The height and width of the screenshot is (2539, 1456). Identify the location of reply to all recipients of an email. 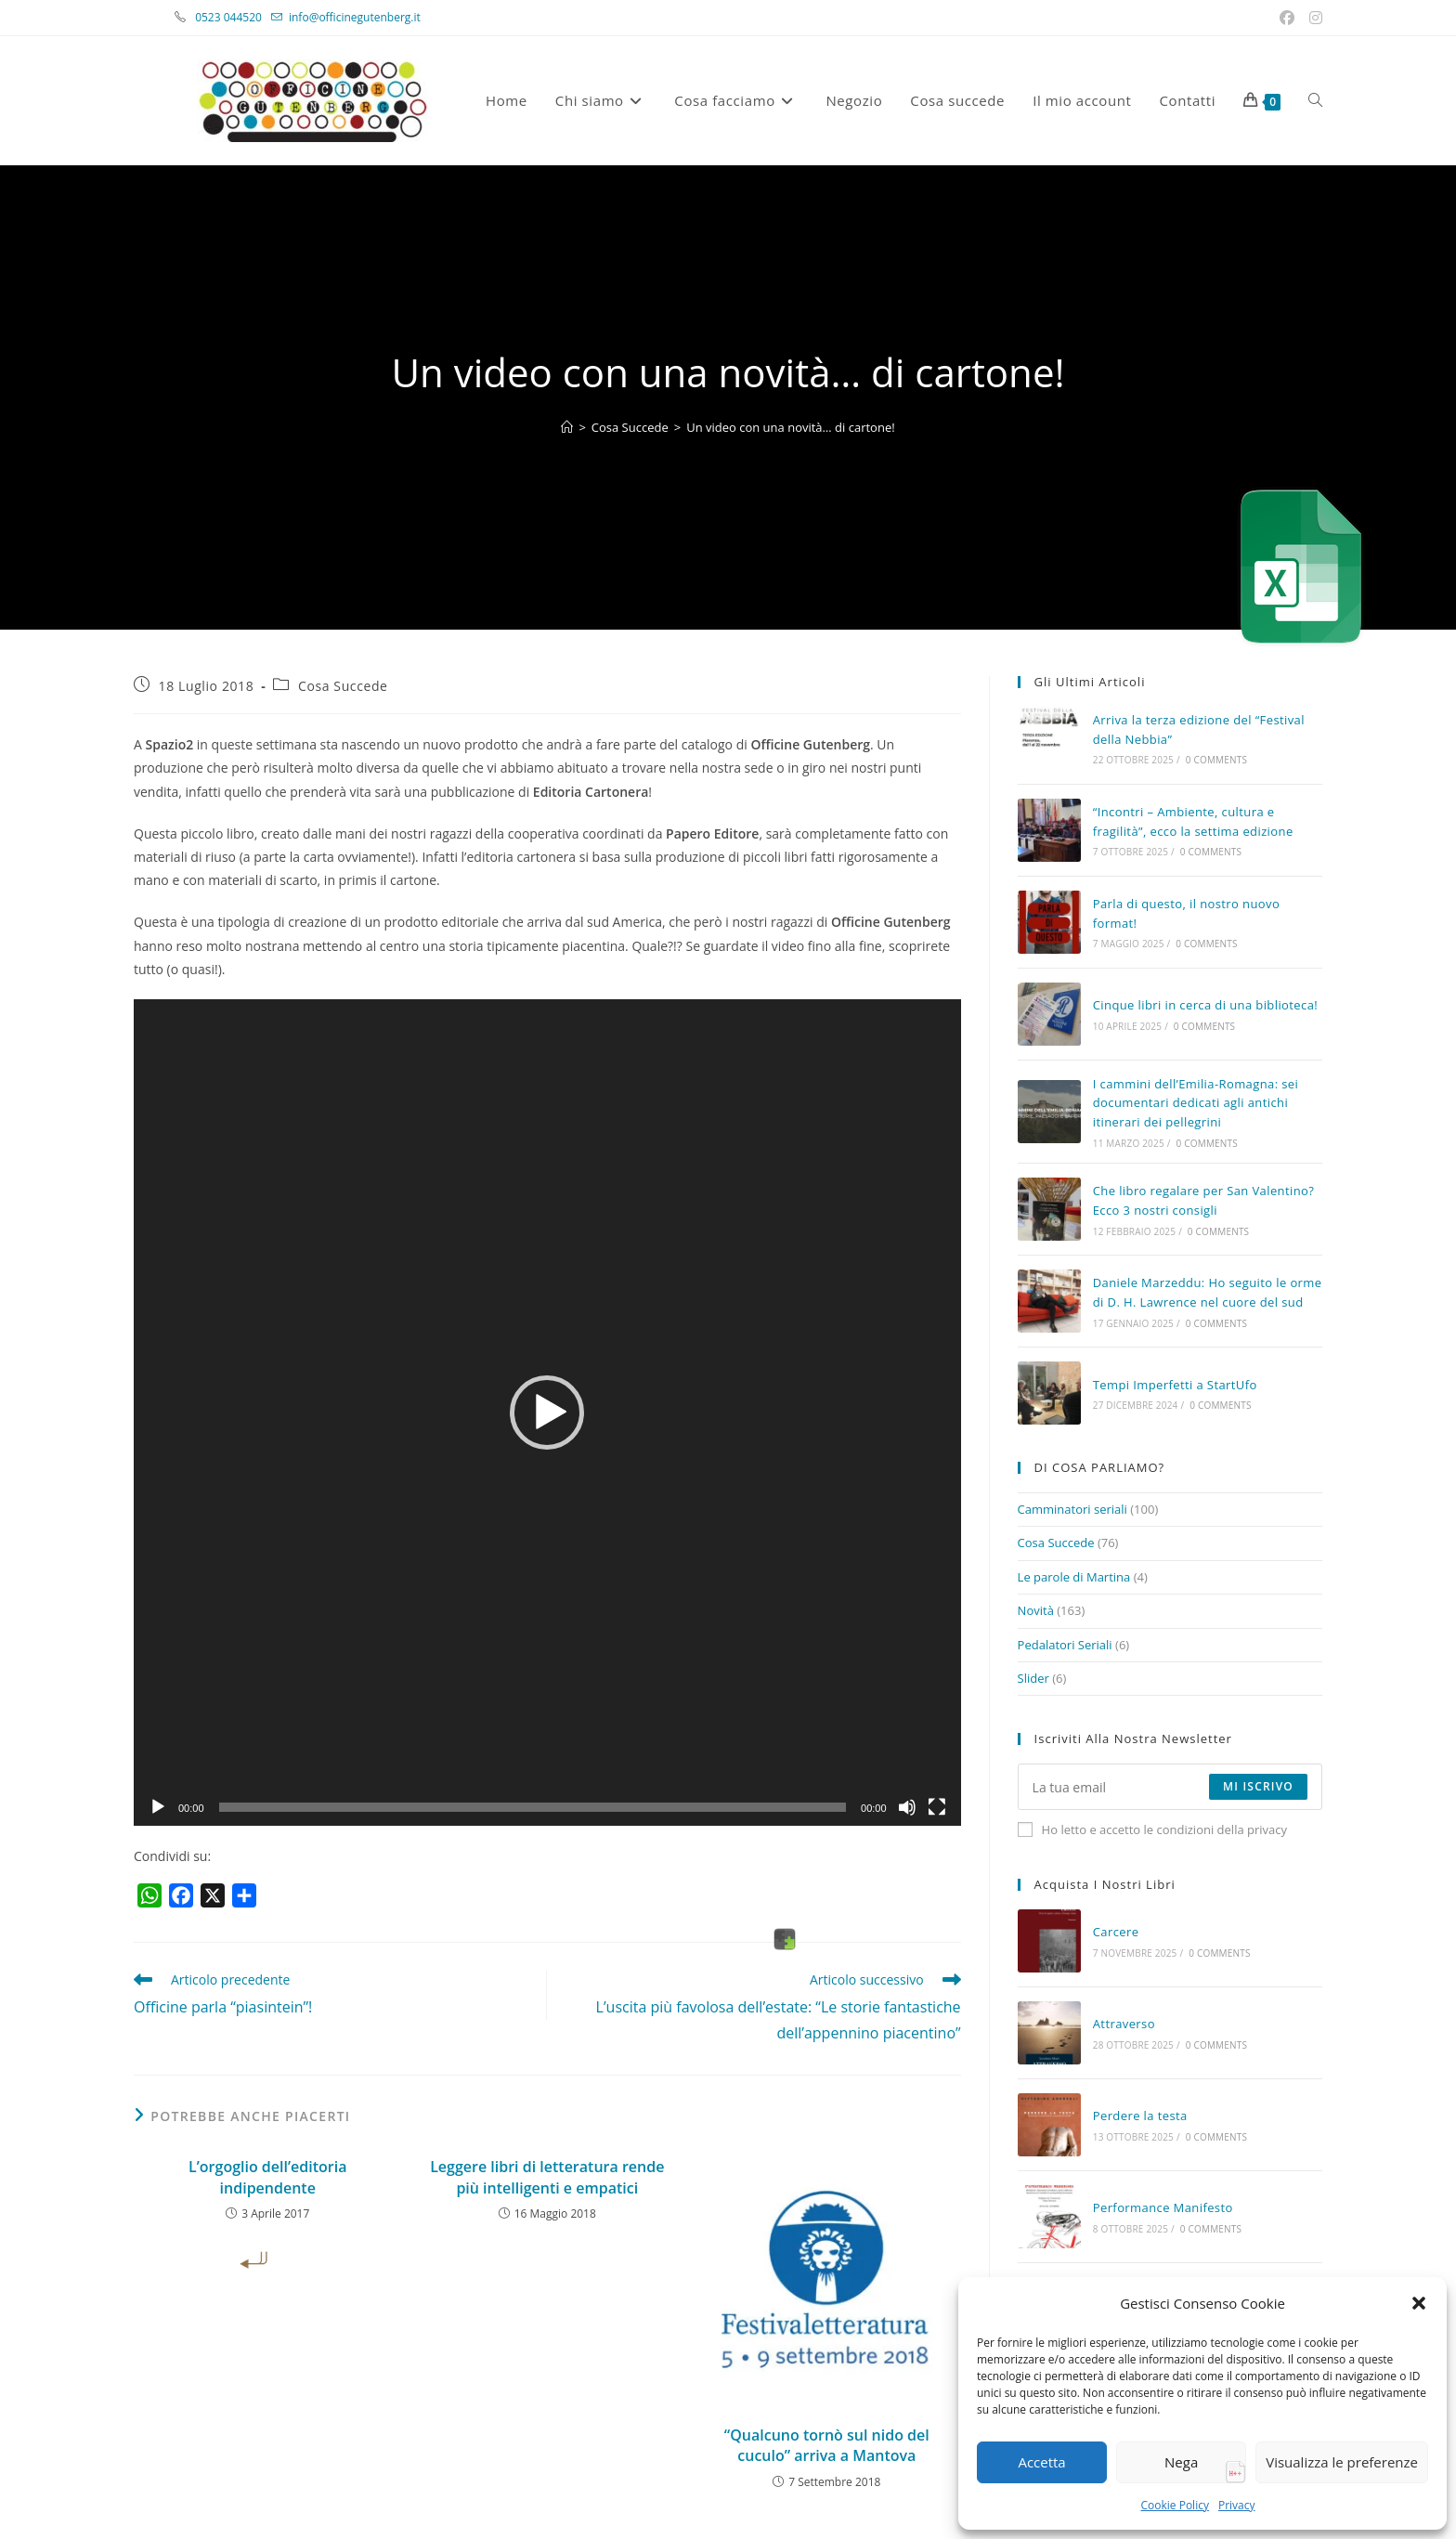
(253, 2258).